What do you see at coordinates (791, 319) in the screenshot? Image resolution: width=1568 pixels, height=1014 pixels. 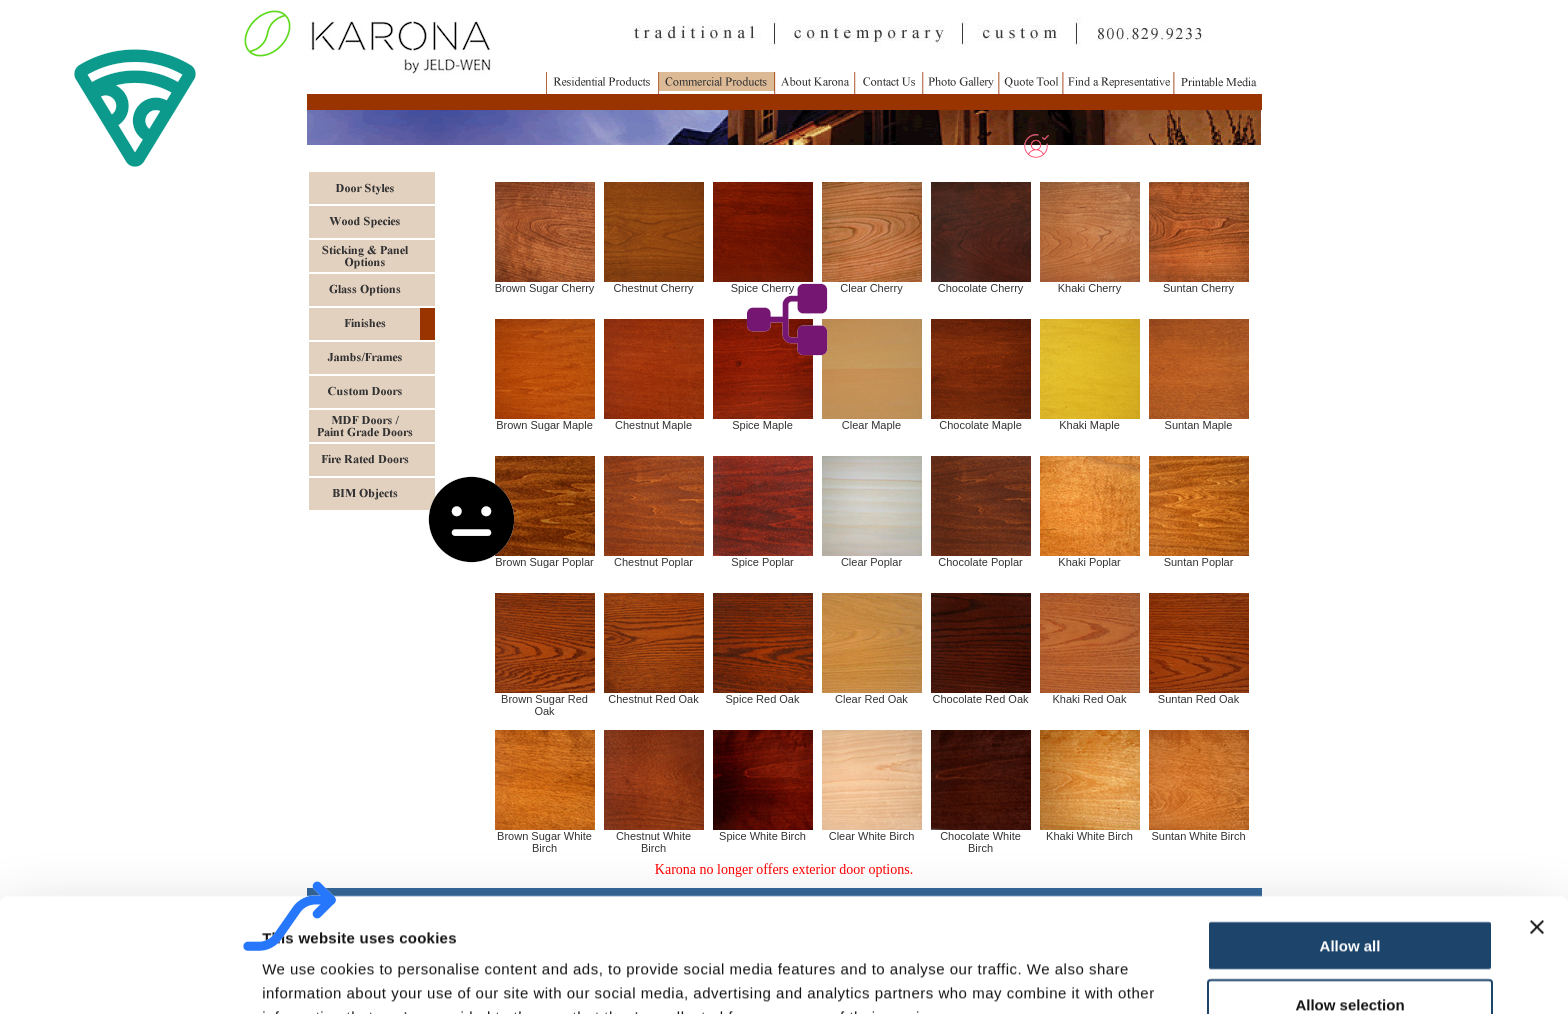 I see `view hierarchical organization or folder structure` at bounding box center [791, 319].